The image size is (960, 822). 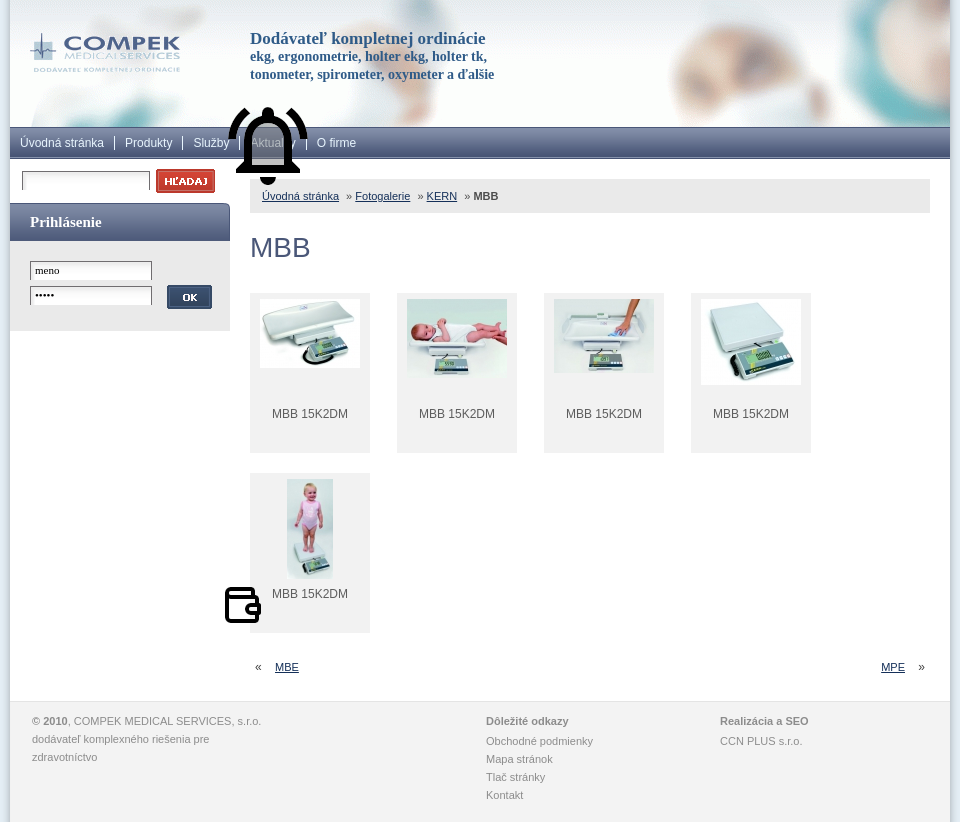 I want to click on indicates active or incoming notifications, so click(x=268, y=145).